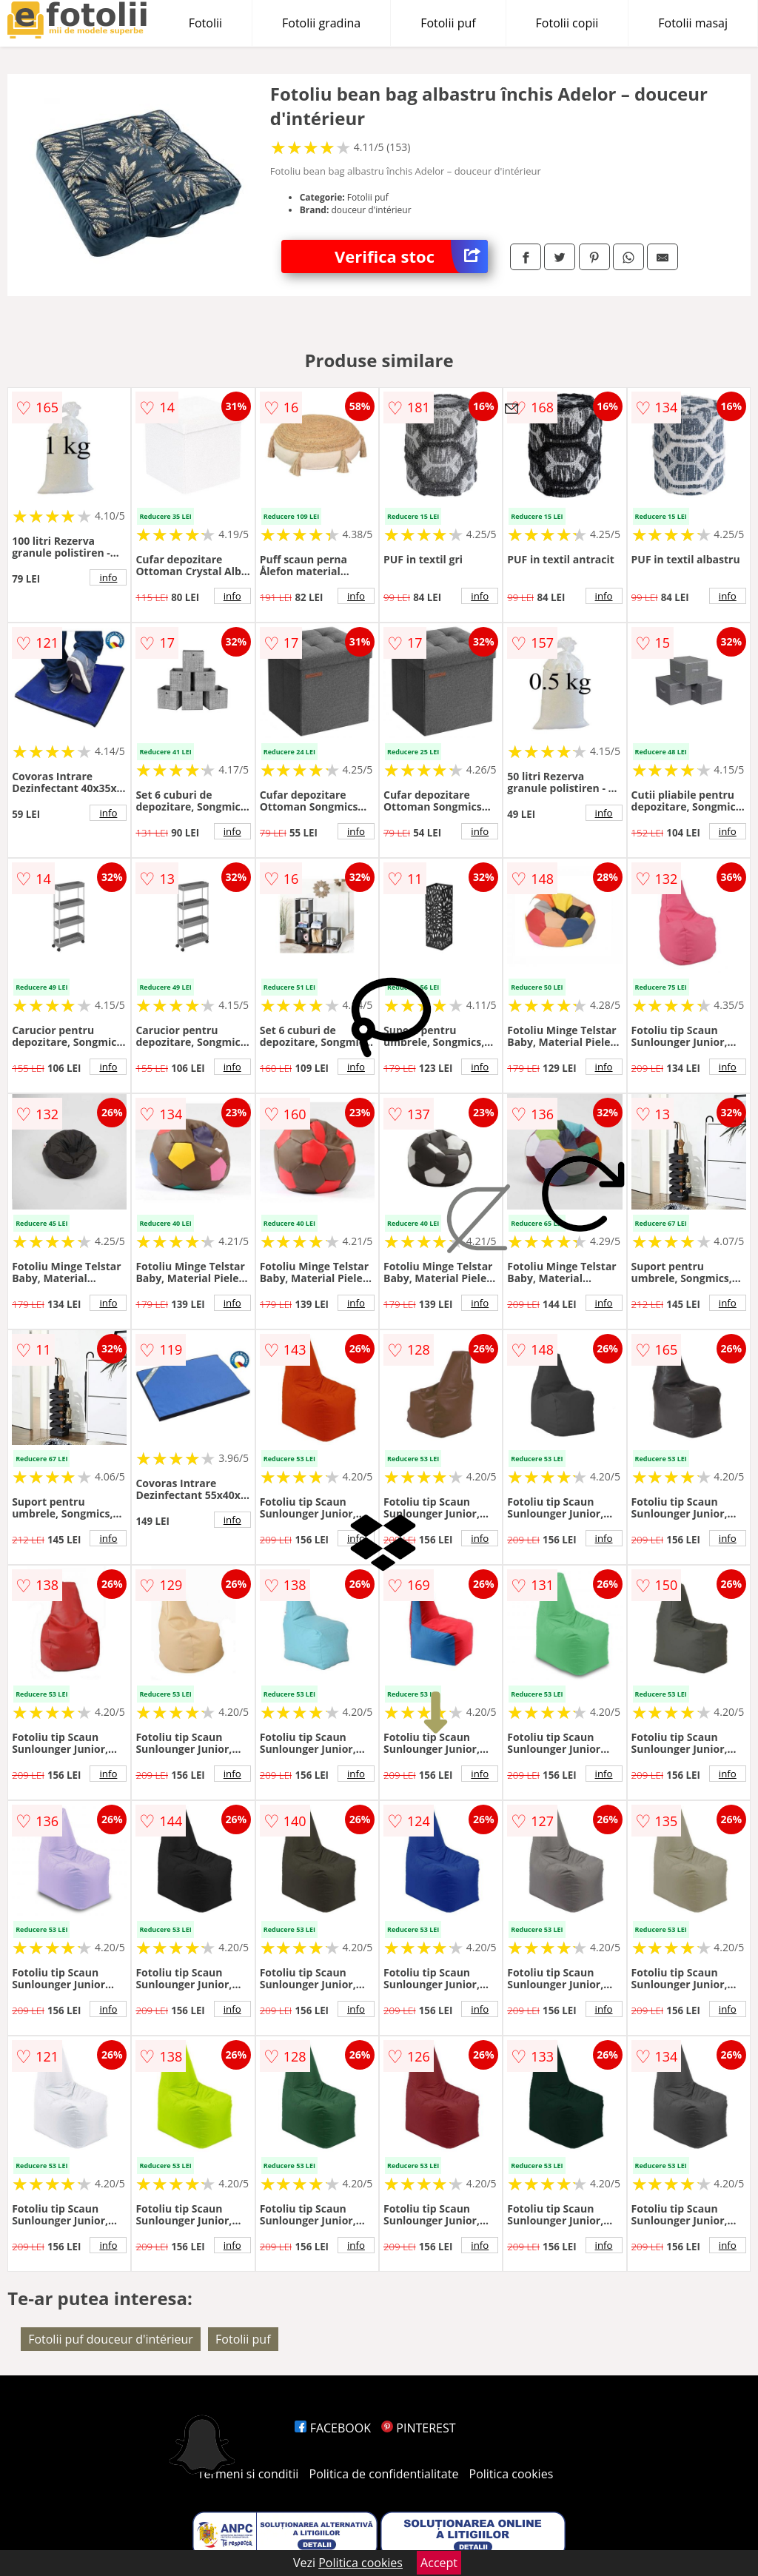 The width and height of the screenshot is (758, 2576). I want to click on select an irregular or freeform area, so click(391, 1017).